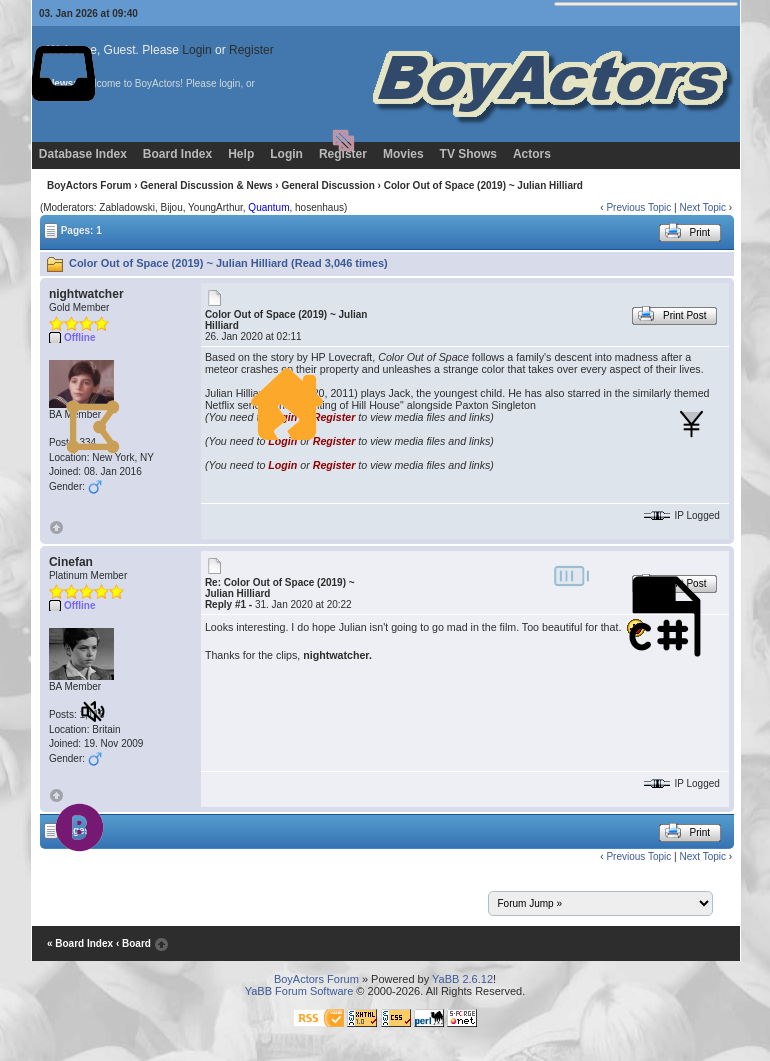 This screenshot has height=1061, width=770. Describe the element at coordinates (79, 827) in the screenshot. I see `apply bold formatting to selected text` at that location.